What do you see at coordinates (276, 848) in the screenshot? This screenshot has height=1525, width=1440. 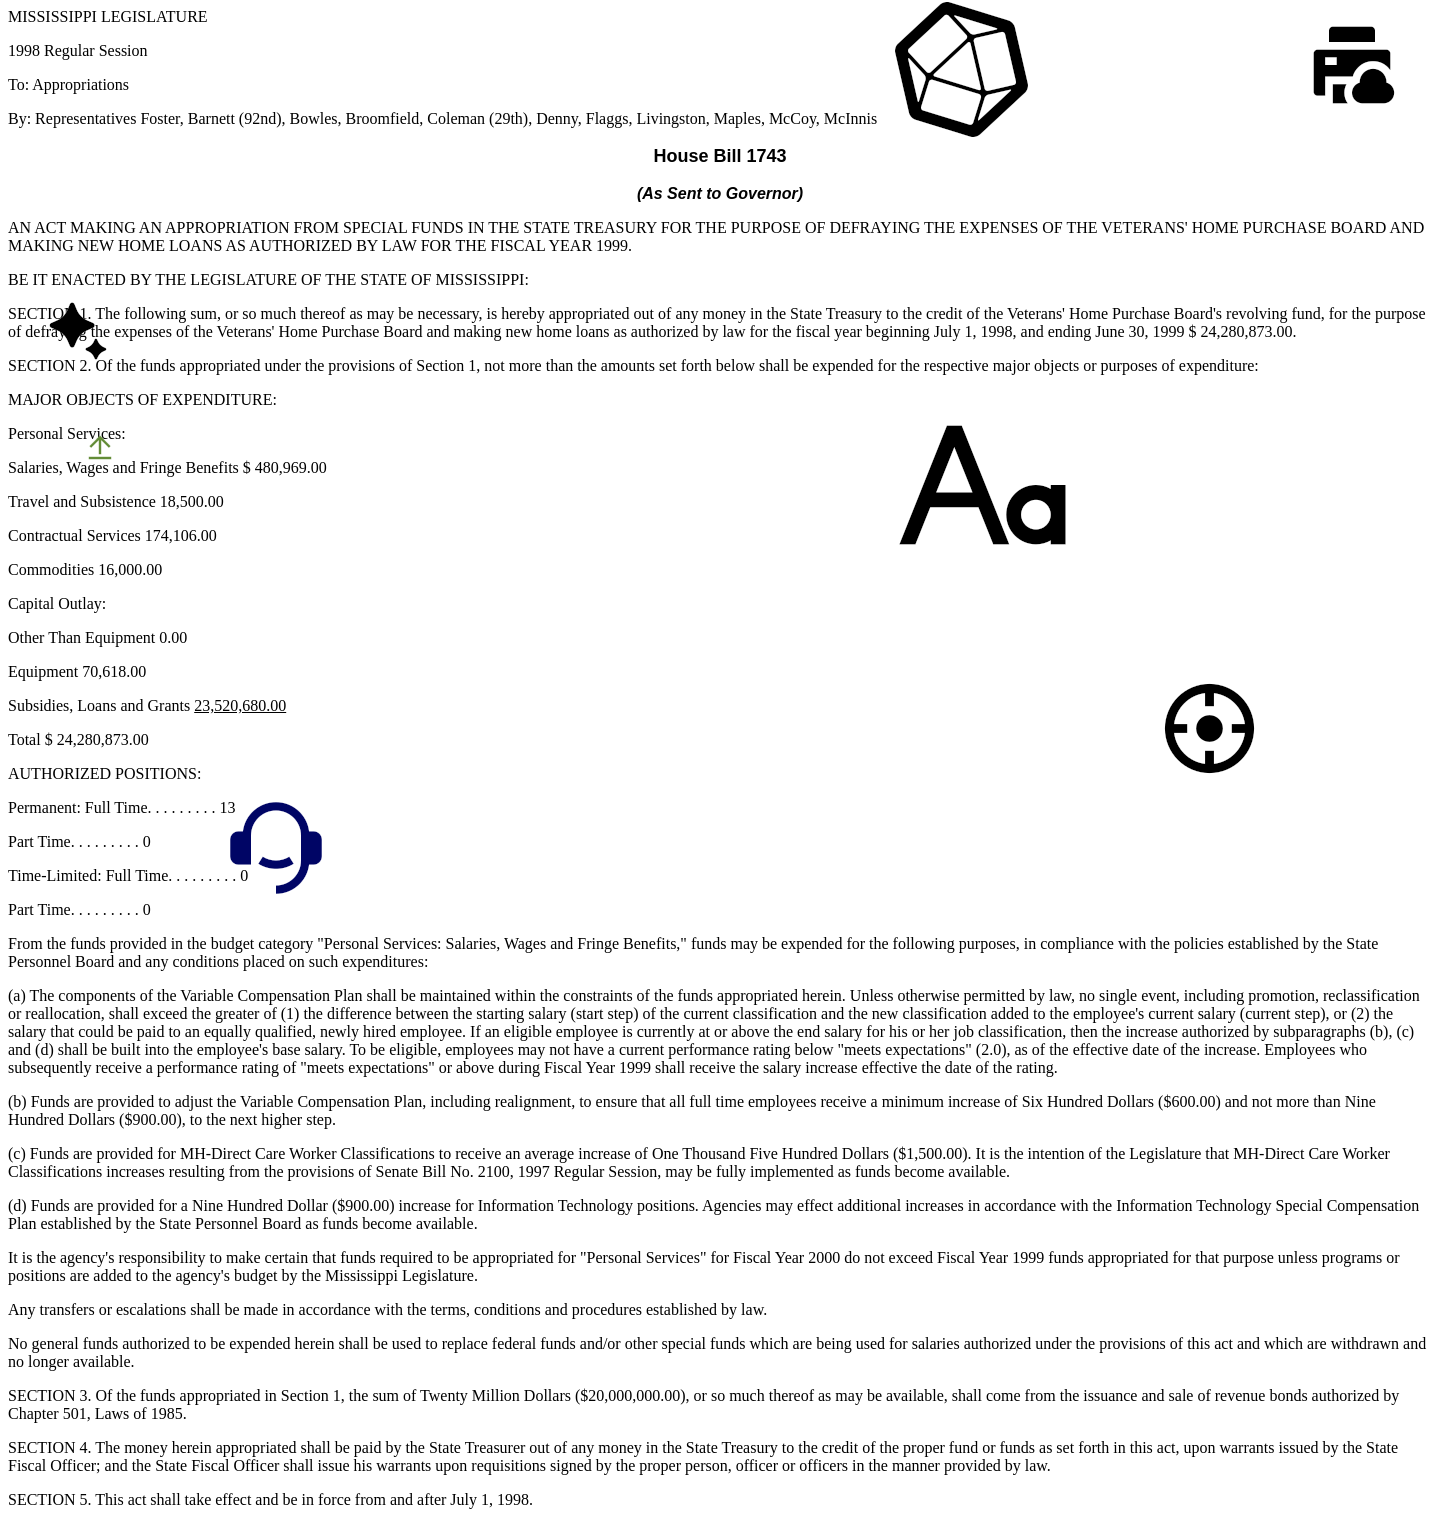 I see `contact customer support` at bounding box center [276, 848].